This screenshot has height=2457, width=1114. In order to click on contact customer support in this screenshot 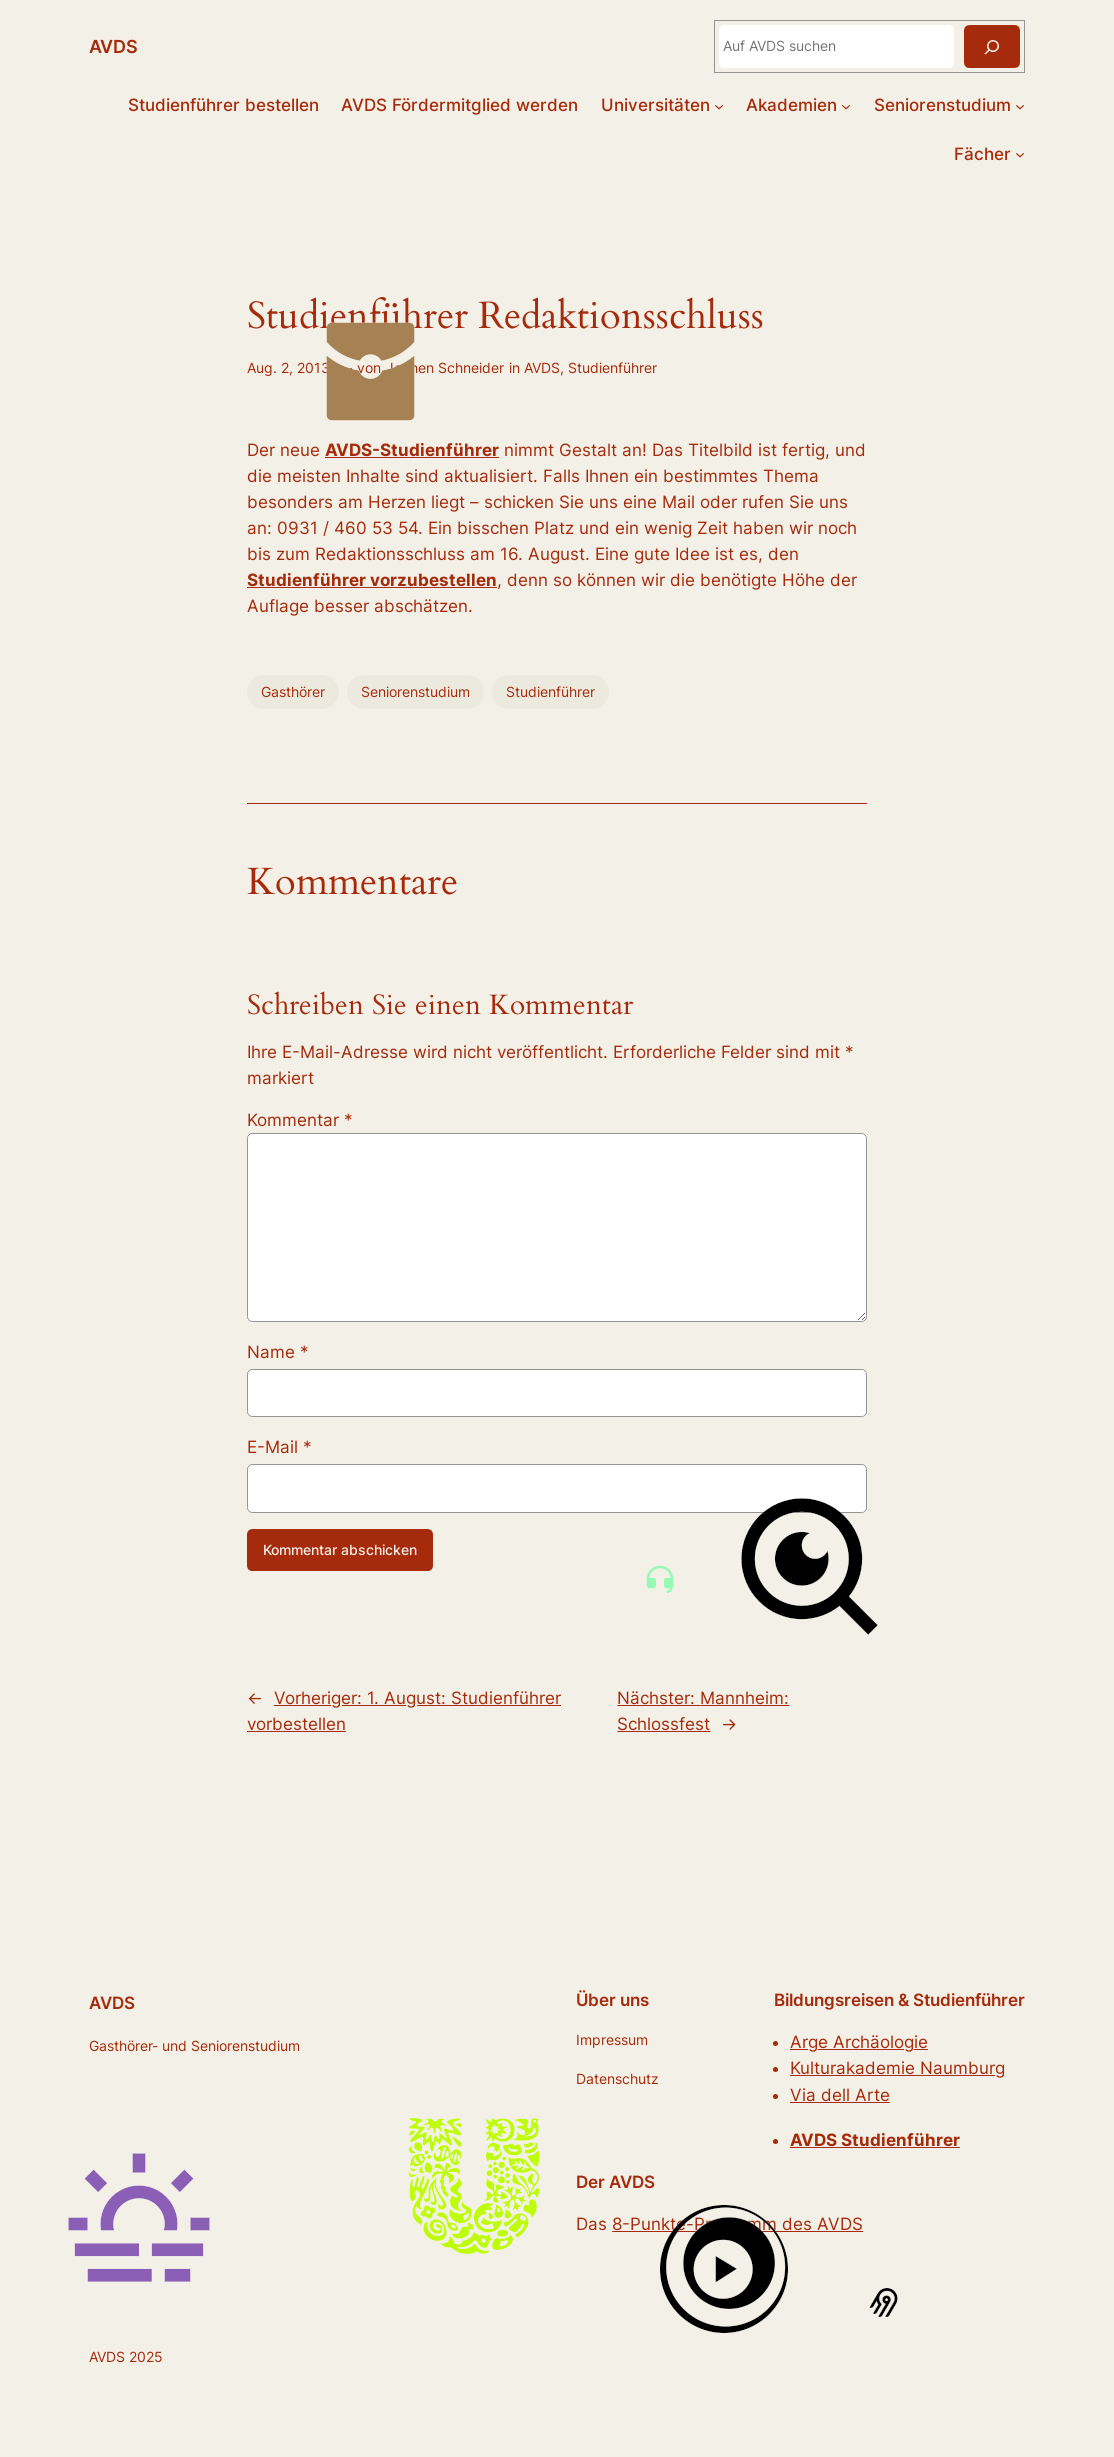, I will do `click(660, 1579)`.